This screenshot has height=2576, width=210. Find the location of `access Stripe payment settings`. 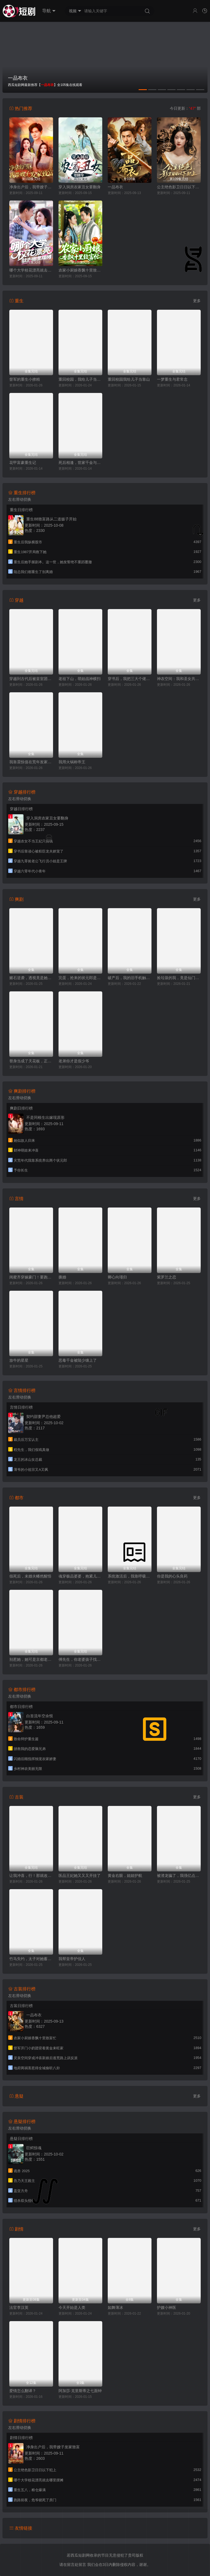

access Stripe payment settings is located at coordinates (154, 1729).